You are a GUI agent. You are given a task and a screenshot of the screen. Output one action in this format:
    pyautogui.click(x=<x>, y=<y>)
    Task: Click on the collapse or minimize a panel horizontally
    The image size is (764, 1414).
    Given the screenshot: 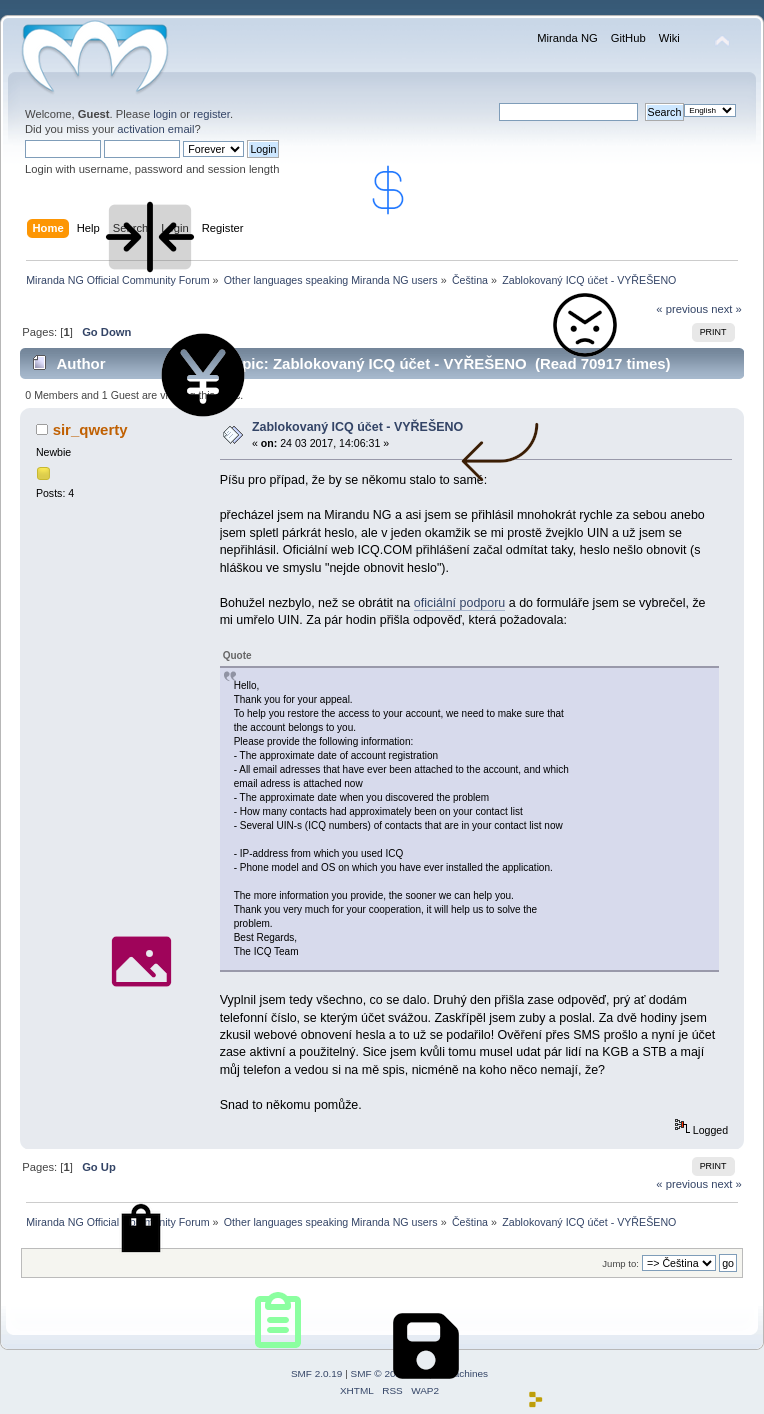 What is the action you would take?
    pyautogui.click(x=150, y=237)
    